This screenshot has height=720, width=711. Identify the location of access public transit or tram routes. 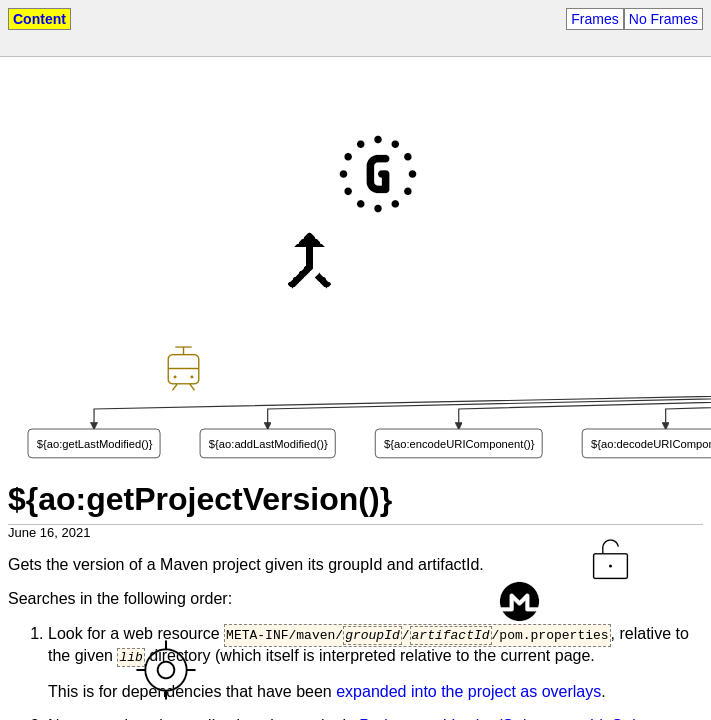
(183, 368).